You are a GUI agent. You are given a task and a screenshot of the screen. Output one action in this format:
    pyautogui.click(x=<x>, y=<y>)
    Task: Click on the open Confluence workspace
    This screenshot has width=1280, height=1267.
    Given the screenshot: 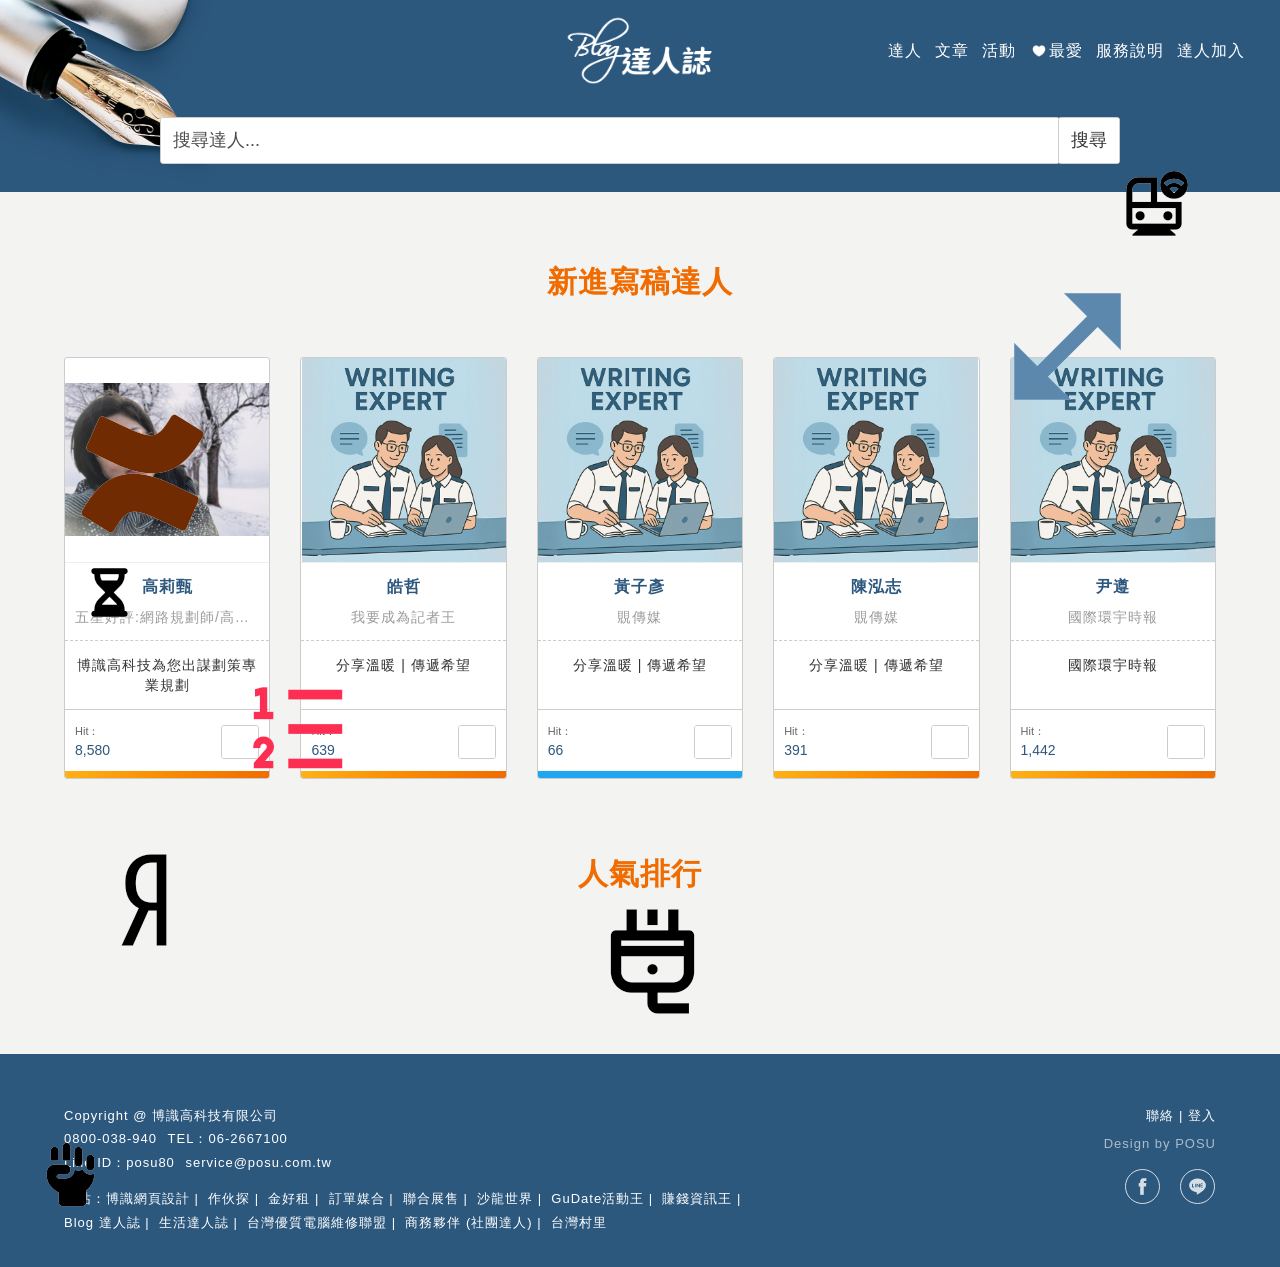 What is the action you would take?
    pyautogui.click(x=142, y=473)
    